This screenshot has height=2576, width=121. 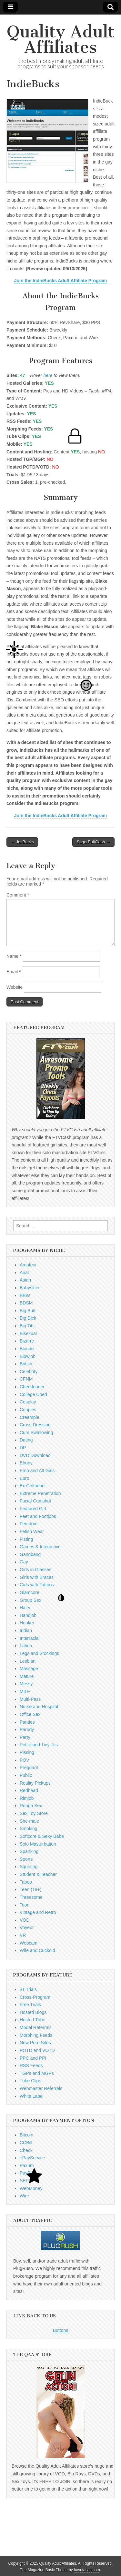 What do you see at coordinates (86, 685) in the screenshot?
I see `add an emoji or reaction to a message` at bounding box center [86, 685].